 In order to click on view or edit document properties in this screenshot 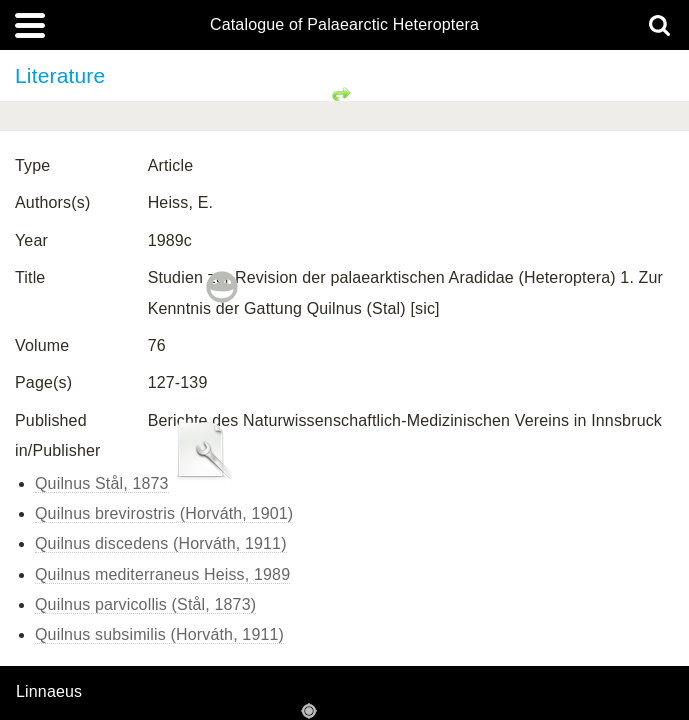, I will do `click(205, 451)`.